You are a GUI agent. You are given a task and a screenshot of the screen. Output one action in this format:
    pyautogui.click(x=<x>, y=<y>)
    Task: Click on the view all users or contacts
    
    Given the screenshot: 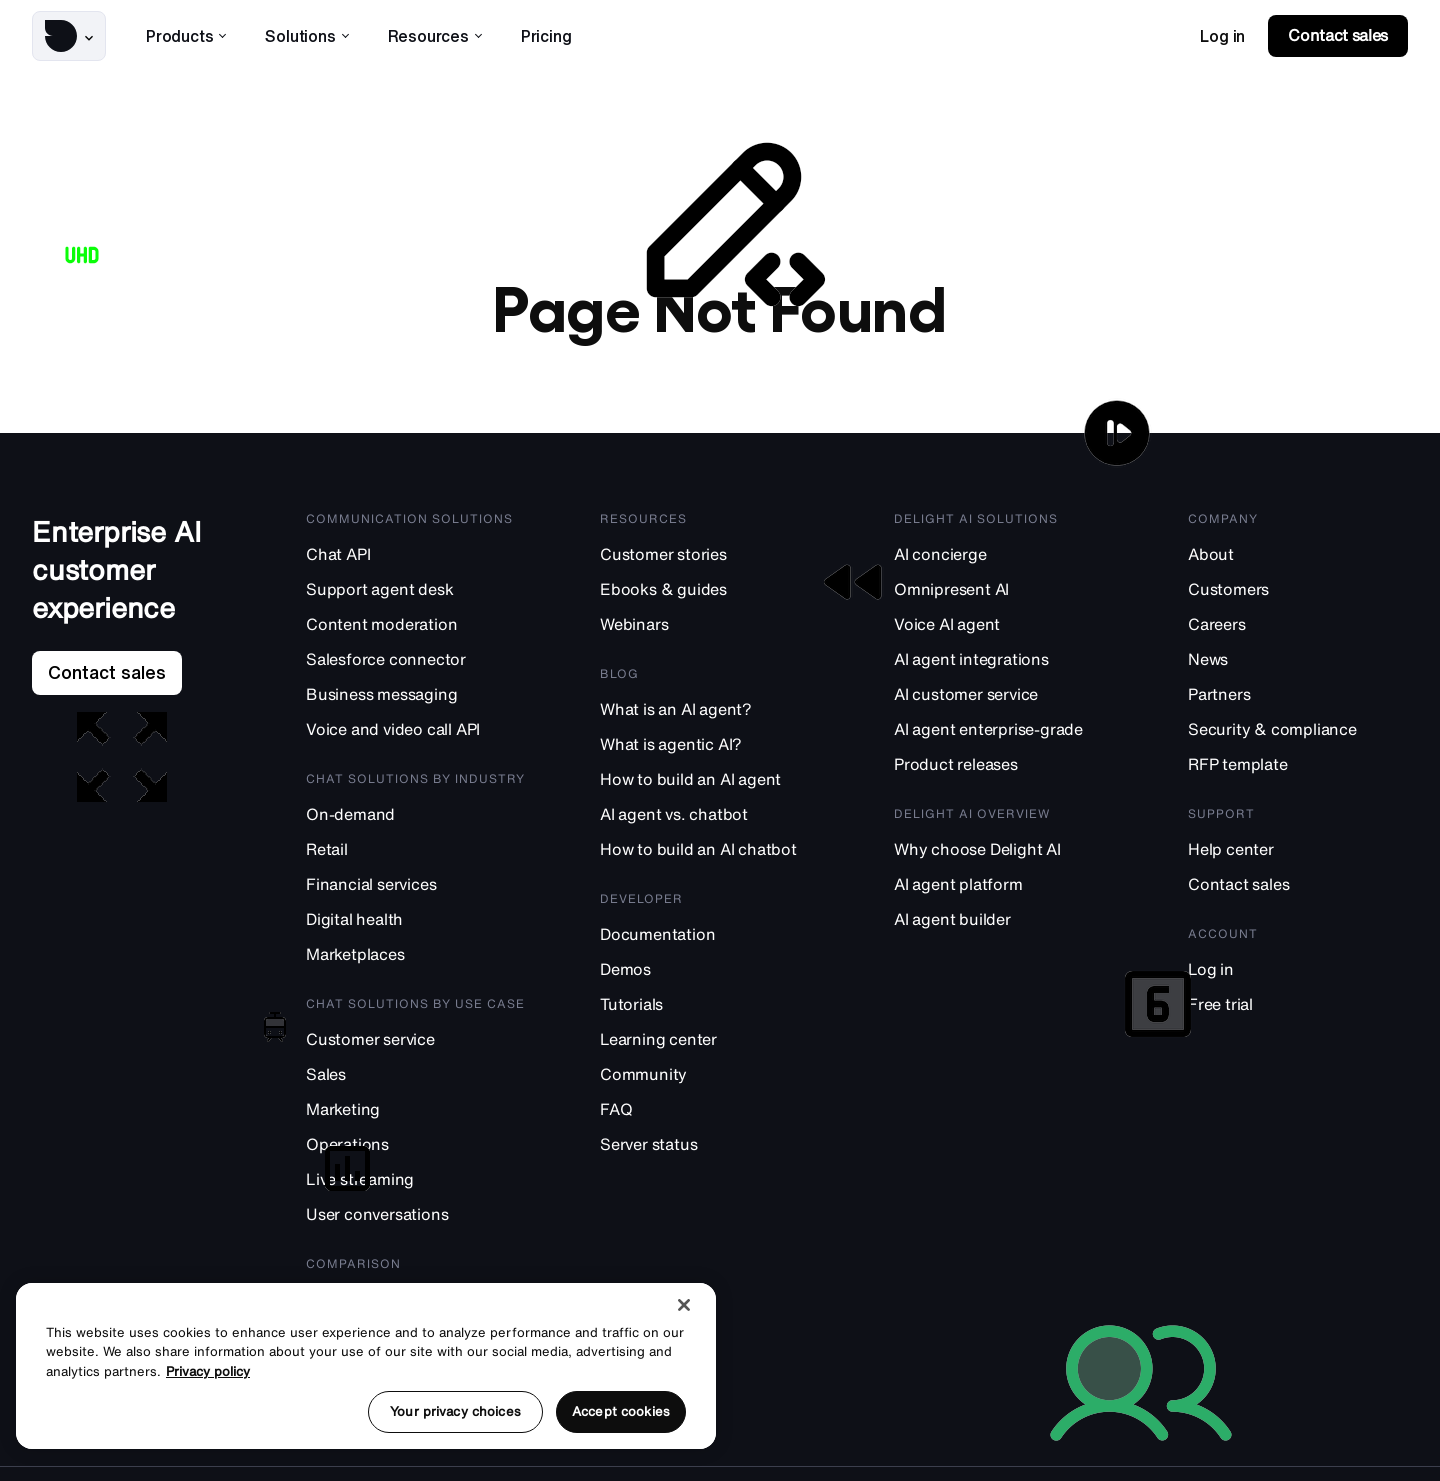 What is the action you would take?
    pyautogui.click(x=1141, y=1383)
    